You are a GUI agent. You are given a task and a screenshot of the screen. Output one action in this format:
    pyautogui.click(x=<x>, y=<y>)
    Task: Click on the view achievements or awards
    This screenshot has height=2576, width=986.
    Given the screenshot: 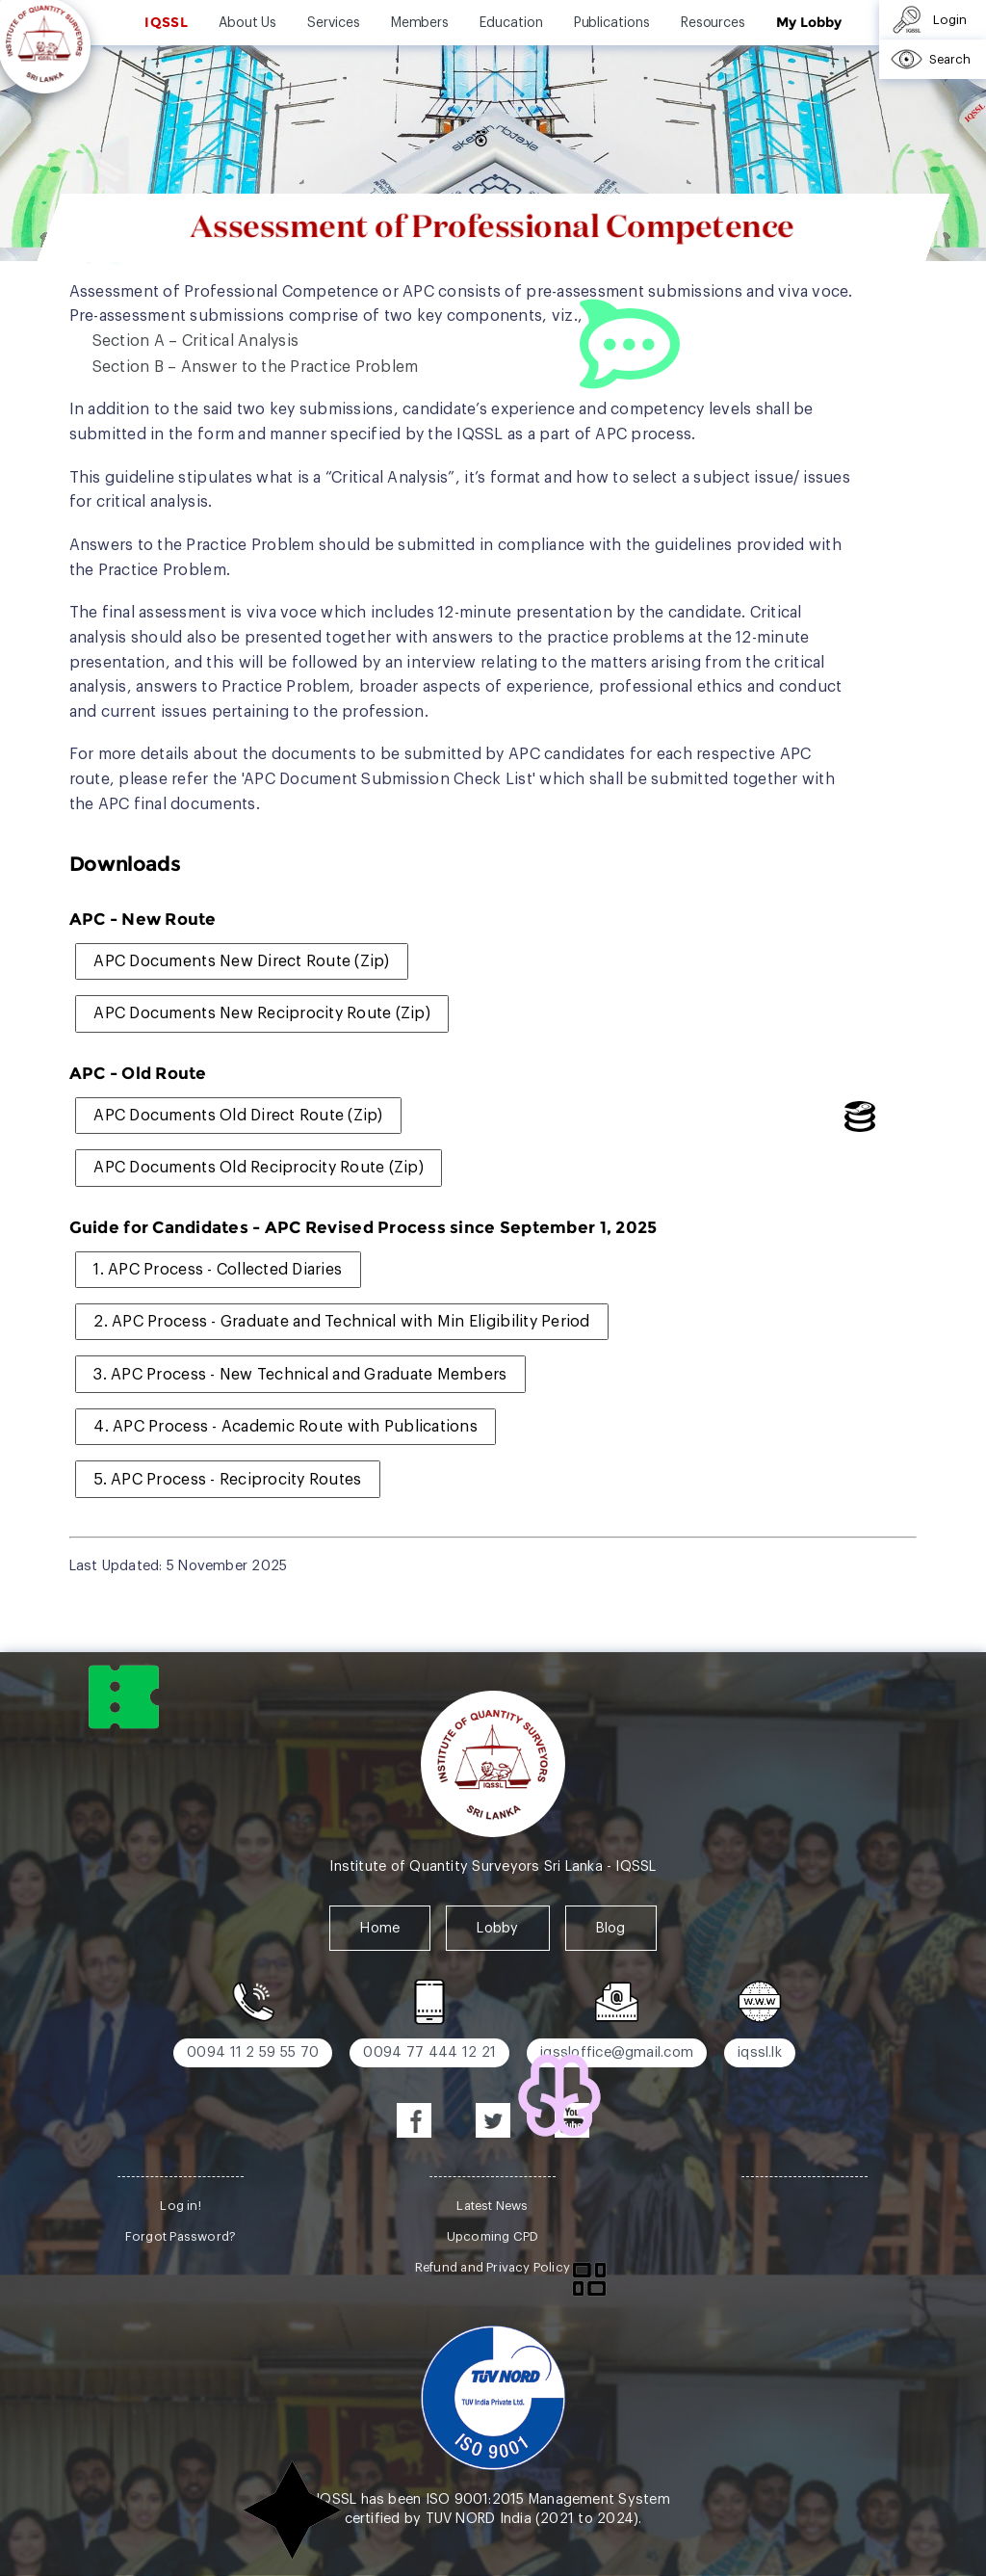 What is the action you would take?
    pyautogui.click(x=480, y=138)
    